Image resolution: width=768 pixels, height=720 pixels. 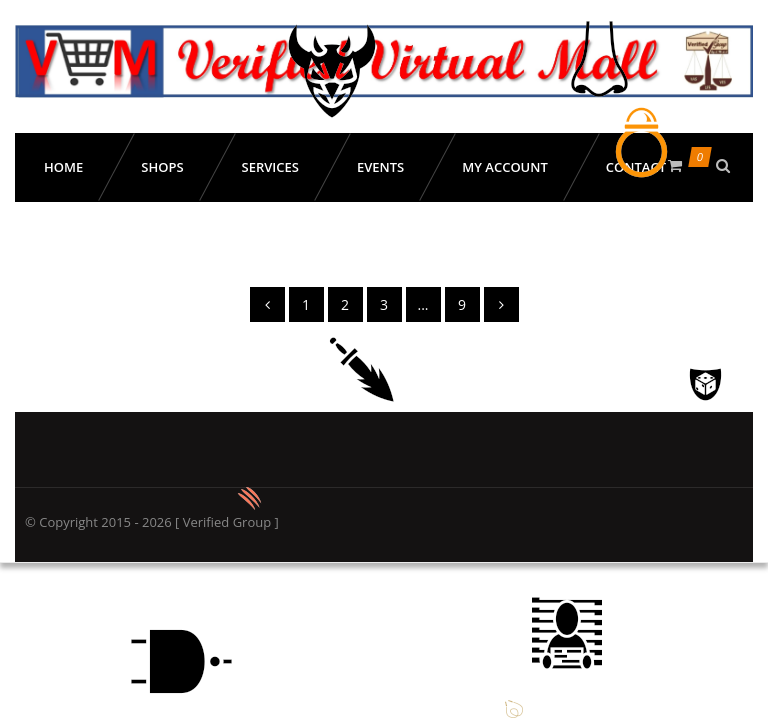 I want to click on represents a NAND logic gate in a circuit diagram, so click(x=181, y=661).